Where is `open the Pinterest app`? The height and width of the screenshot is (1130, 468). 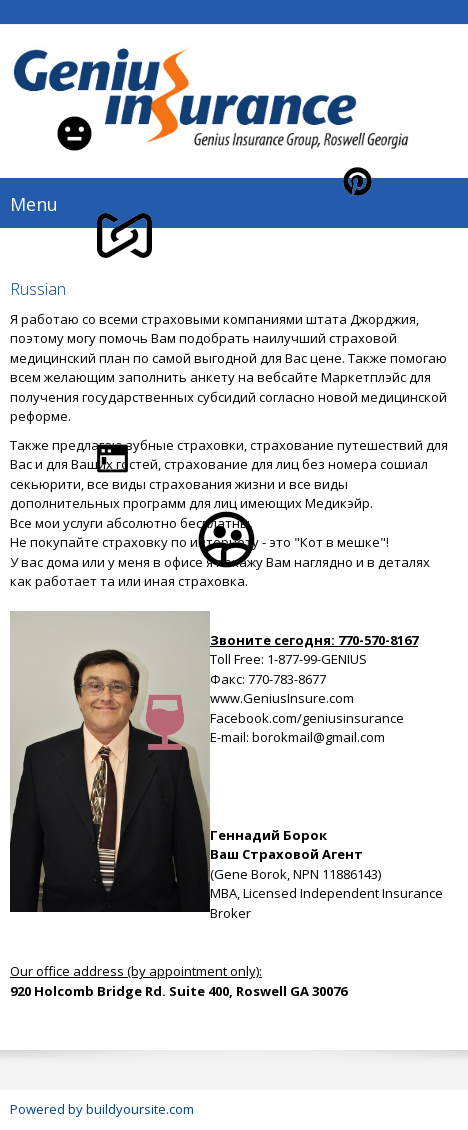 open the Pinterest app is located at coordinates (357, 181).